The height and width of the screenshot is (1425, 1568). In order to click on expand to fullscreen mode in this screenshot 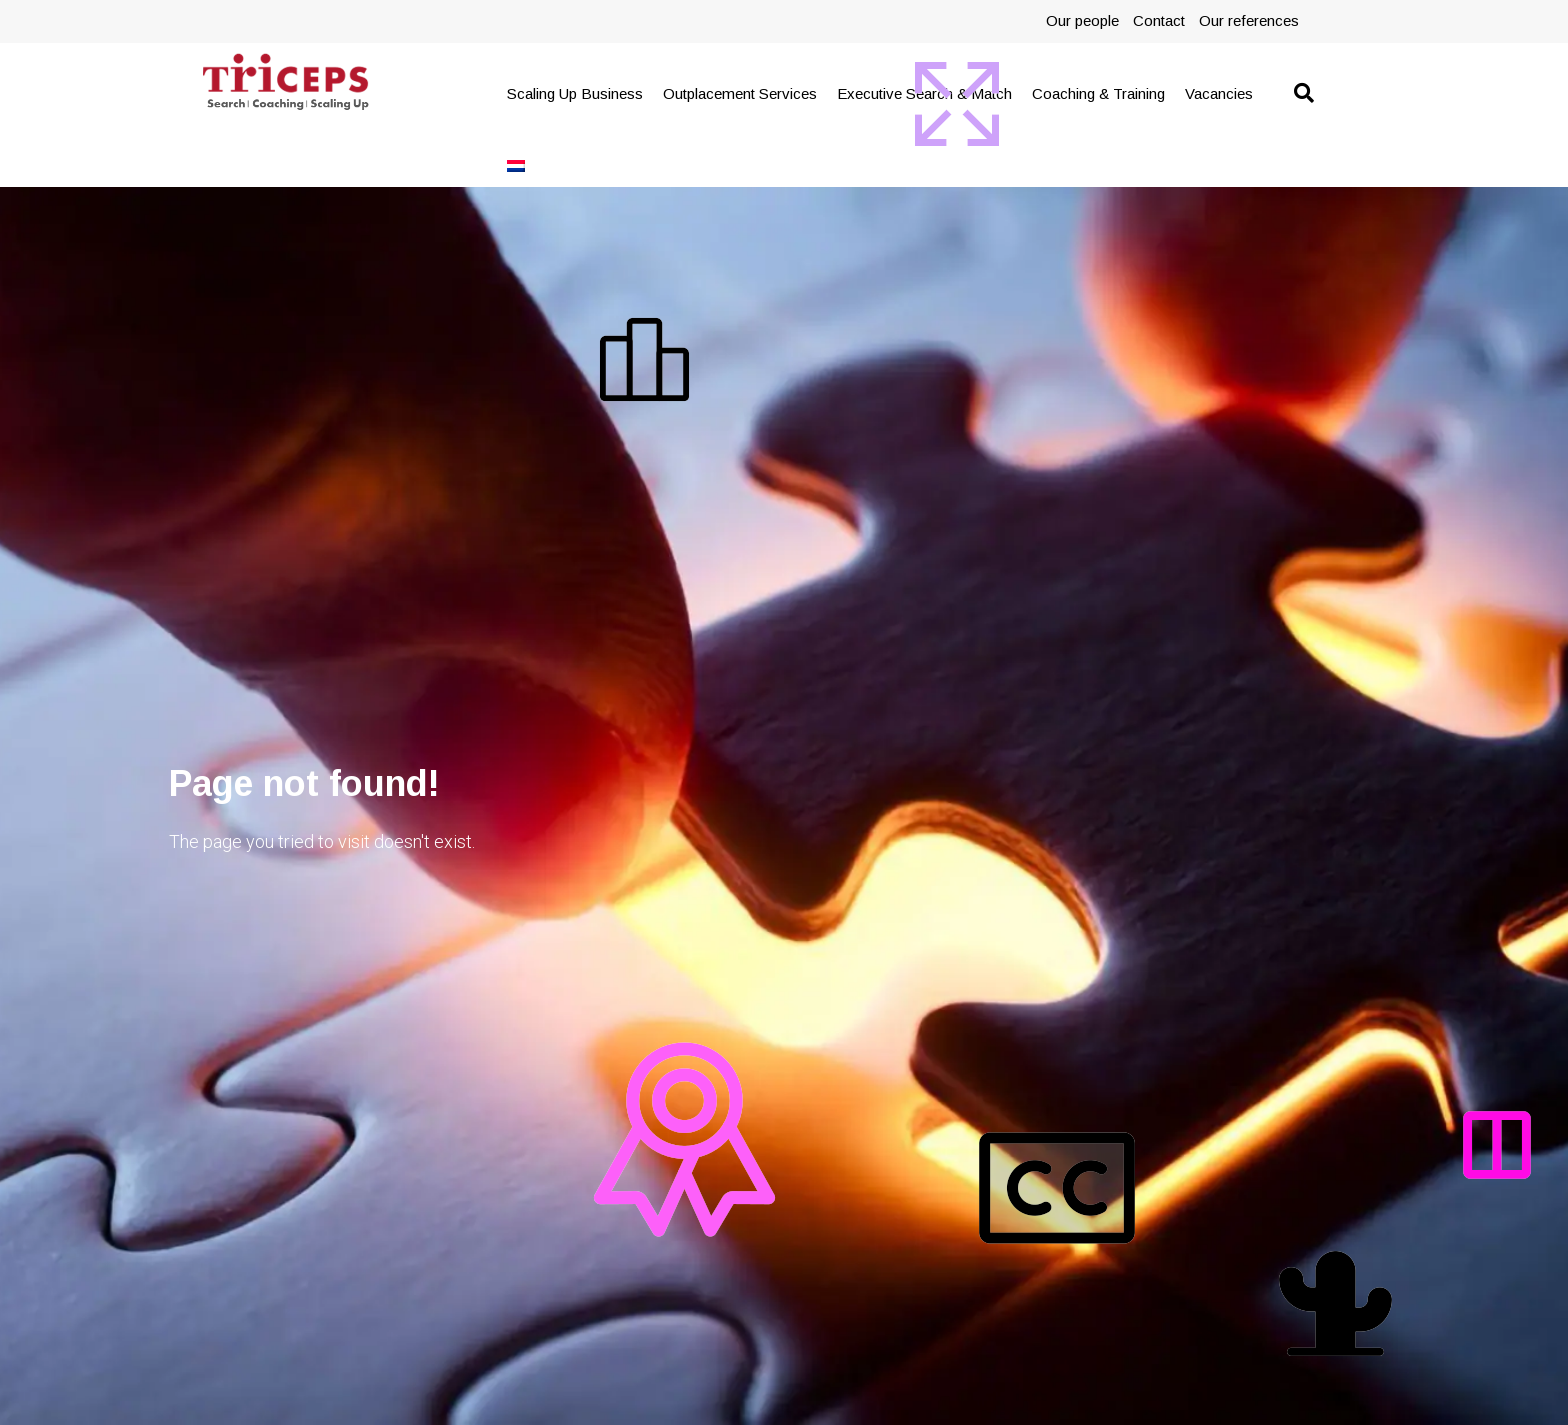, I will do `click(957, 104)`.